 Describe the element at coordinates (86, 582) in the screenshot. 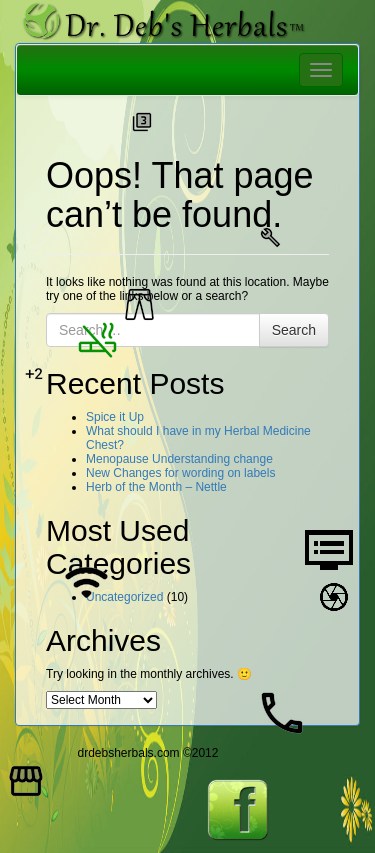

I see `indicates active wifi connection` at that location.